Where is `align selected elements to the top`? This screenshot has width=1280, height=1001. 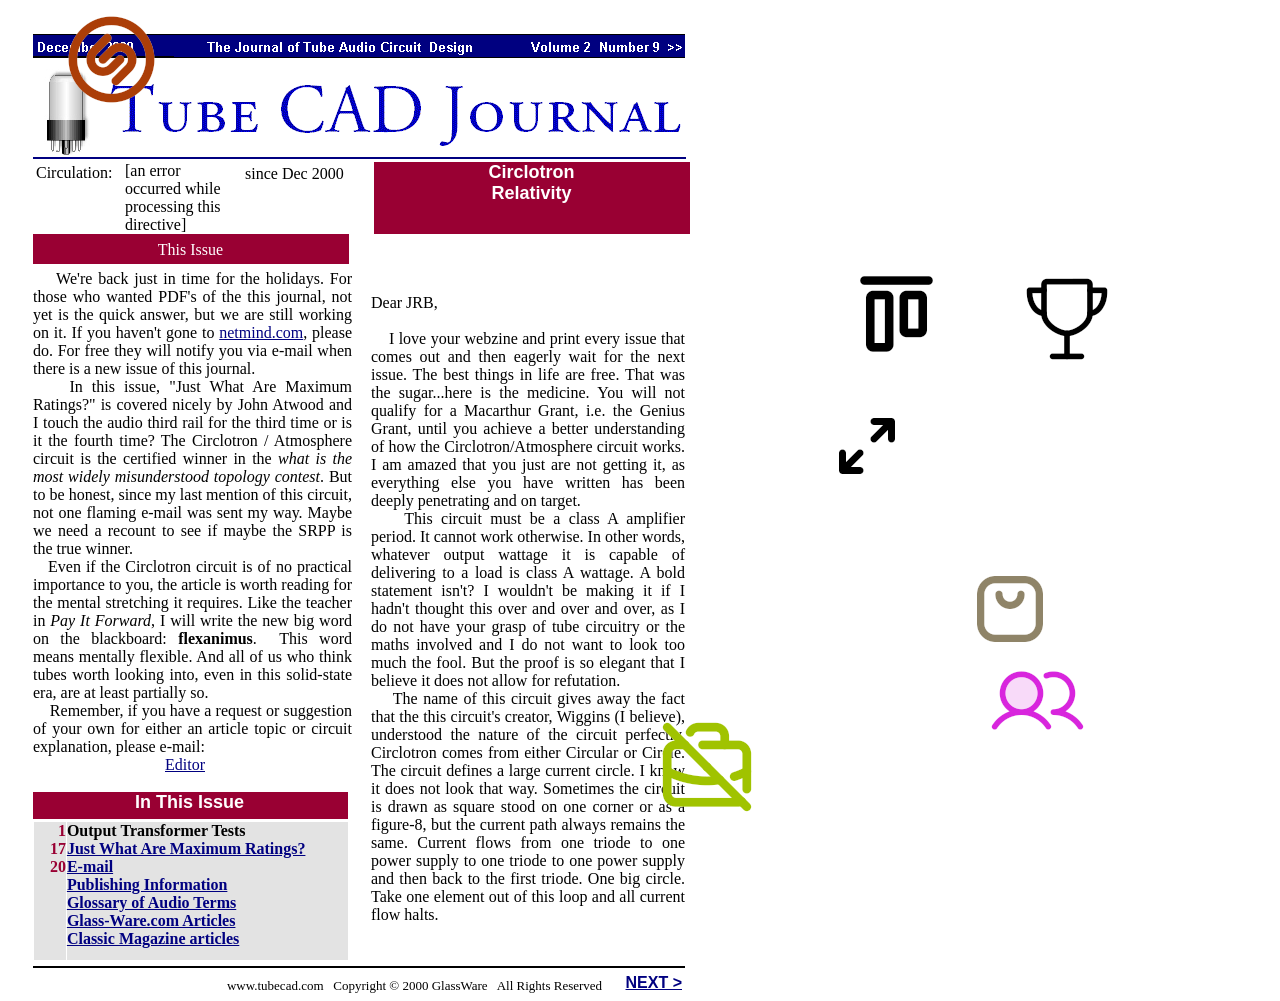 align selected elements to the top is located at coordinates (896, 312).